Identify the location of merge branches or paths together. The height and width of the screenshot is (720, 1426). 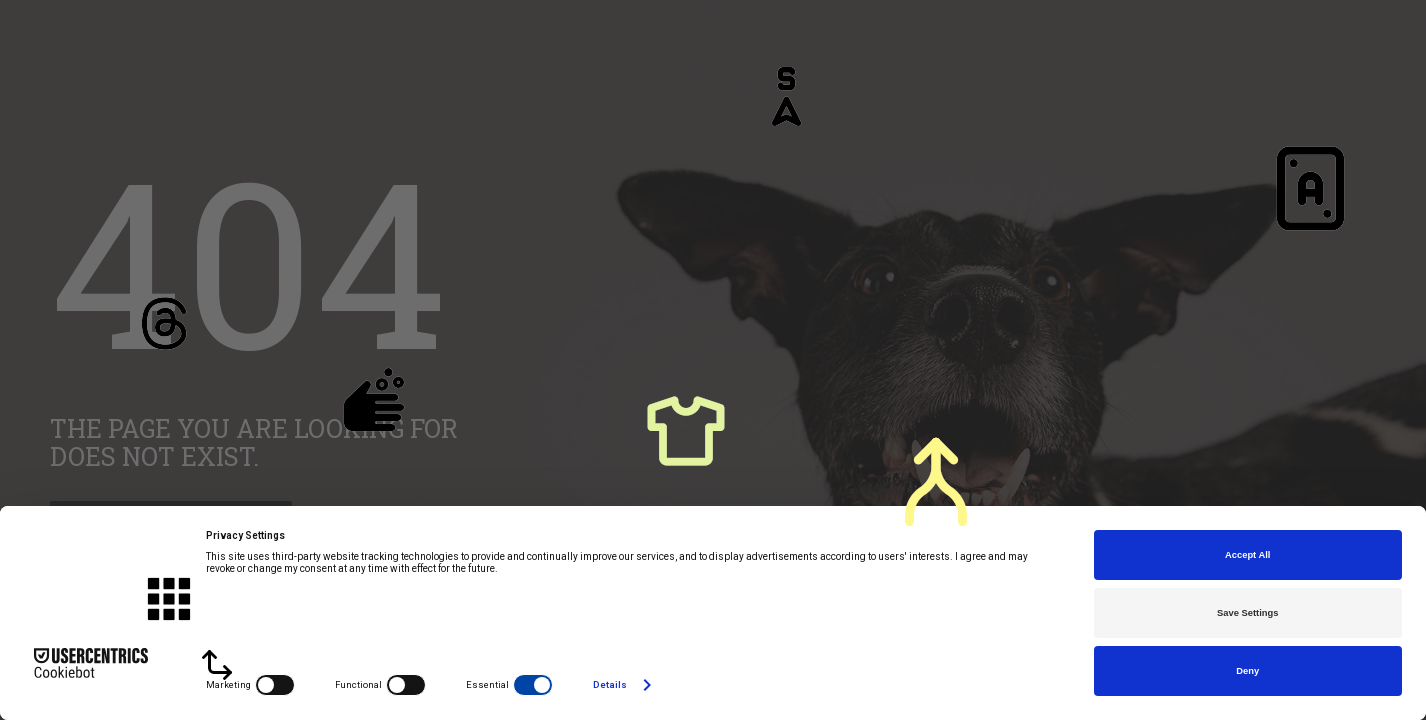
(936, 482).